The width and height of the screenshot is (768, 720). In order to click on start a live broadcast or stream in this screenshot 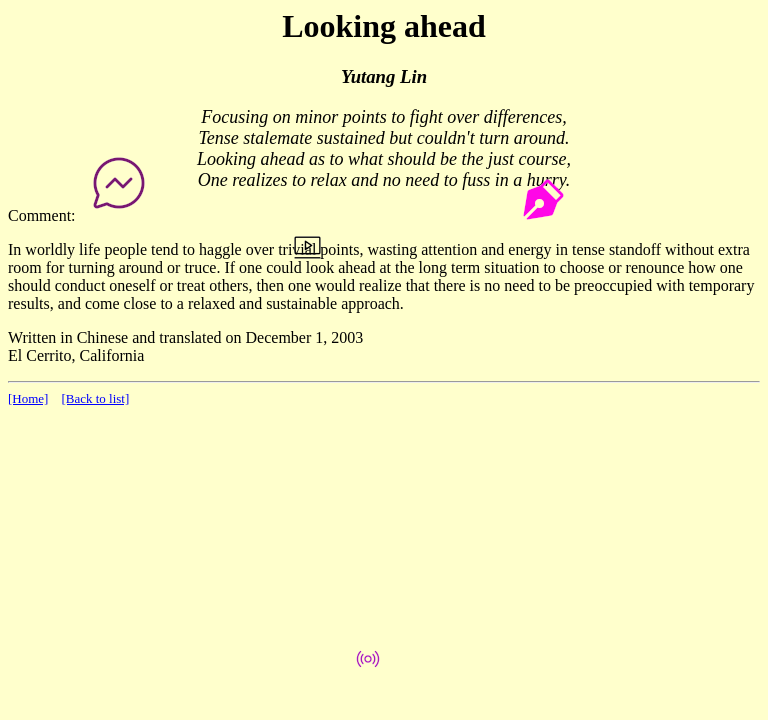, I will do `click(368, 659)`.